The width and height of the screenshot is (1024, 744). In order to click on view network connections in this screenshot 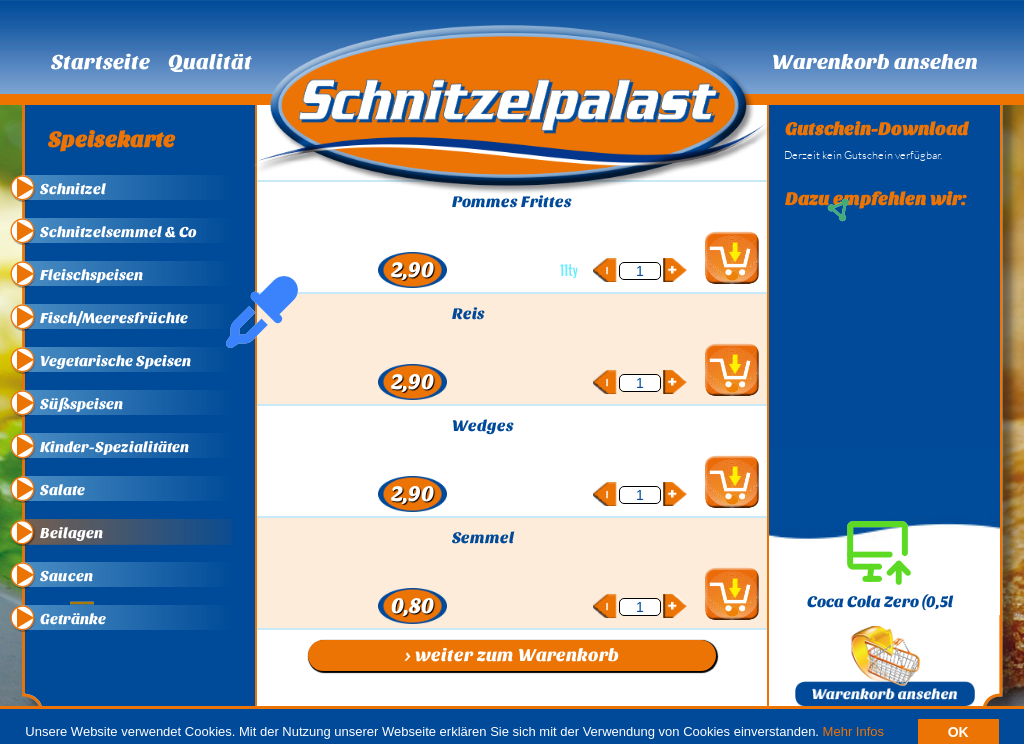, I will do `click(839, 210)`.